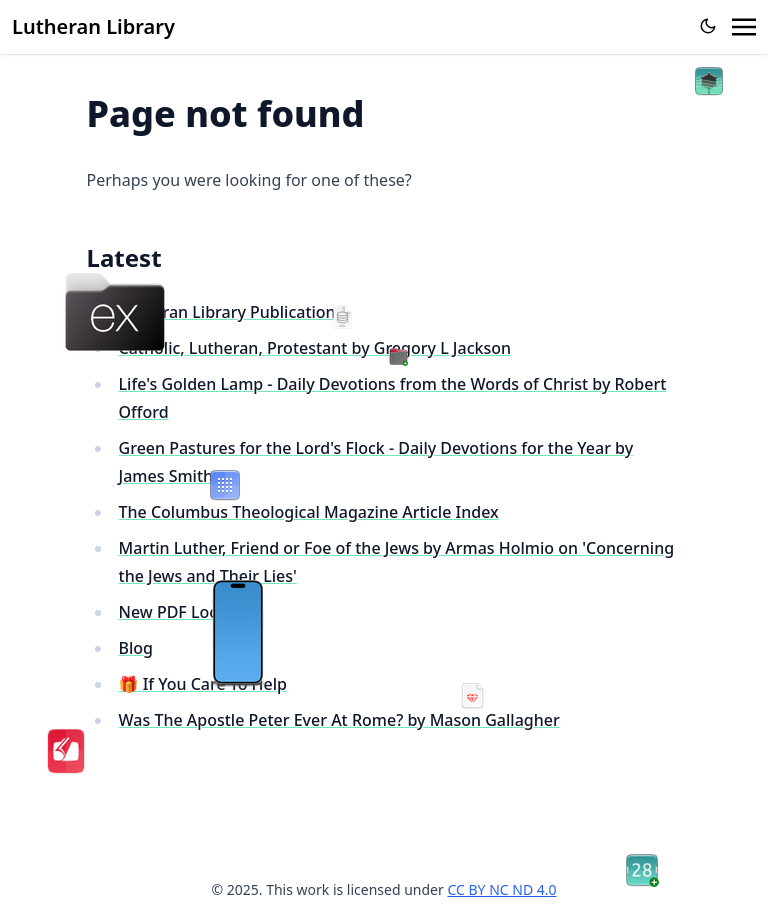 The width and height of the screenshot is (768, 918). Describe the element at coordinates (709, 81) in the screenshot. I see `launch gnome mines game` at that location.